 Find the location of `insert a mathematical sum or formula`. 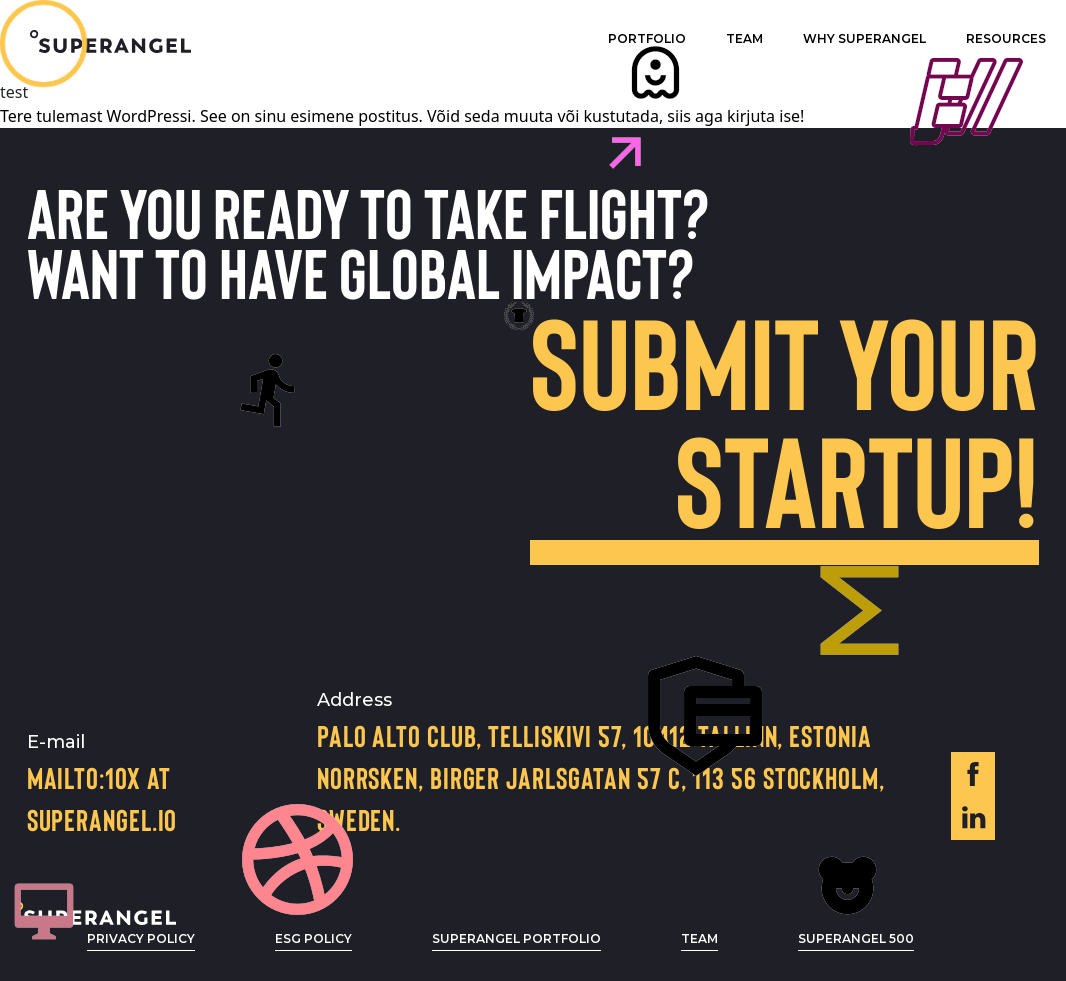

insert a mathematical sum or formula is located at coordinates (859, 610).